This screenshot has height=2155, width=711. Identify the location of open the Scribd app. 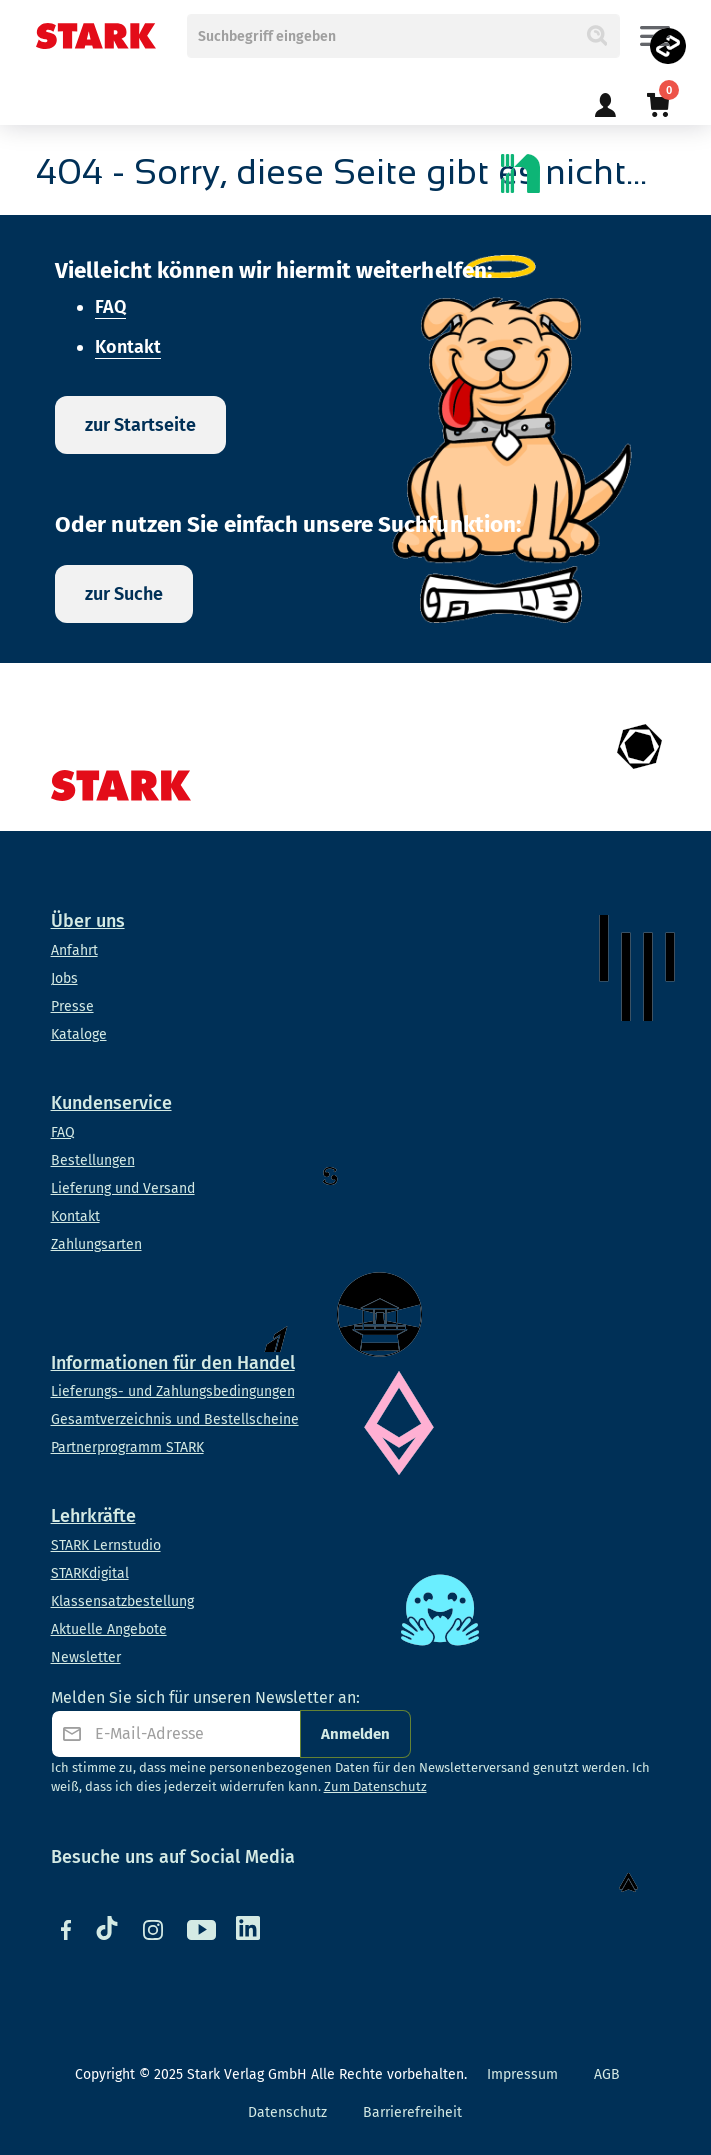
(330, 1176).